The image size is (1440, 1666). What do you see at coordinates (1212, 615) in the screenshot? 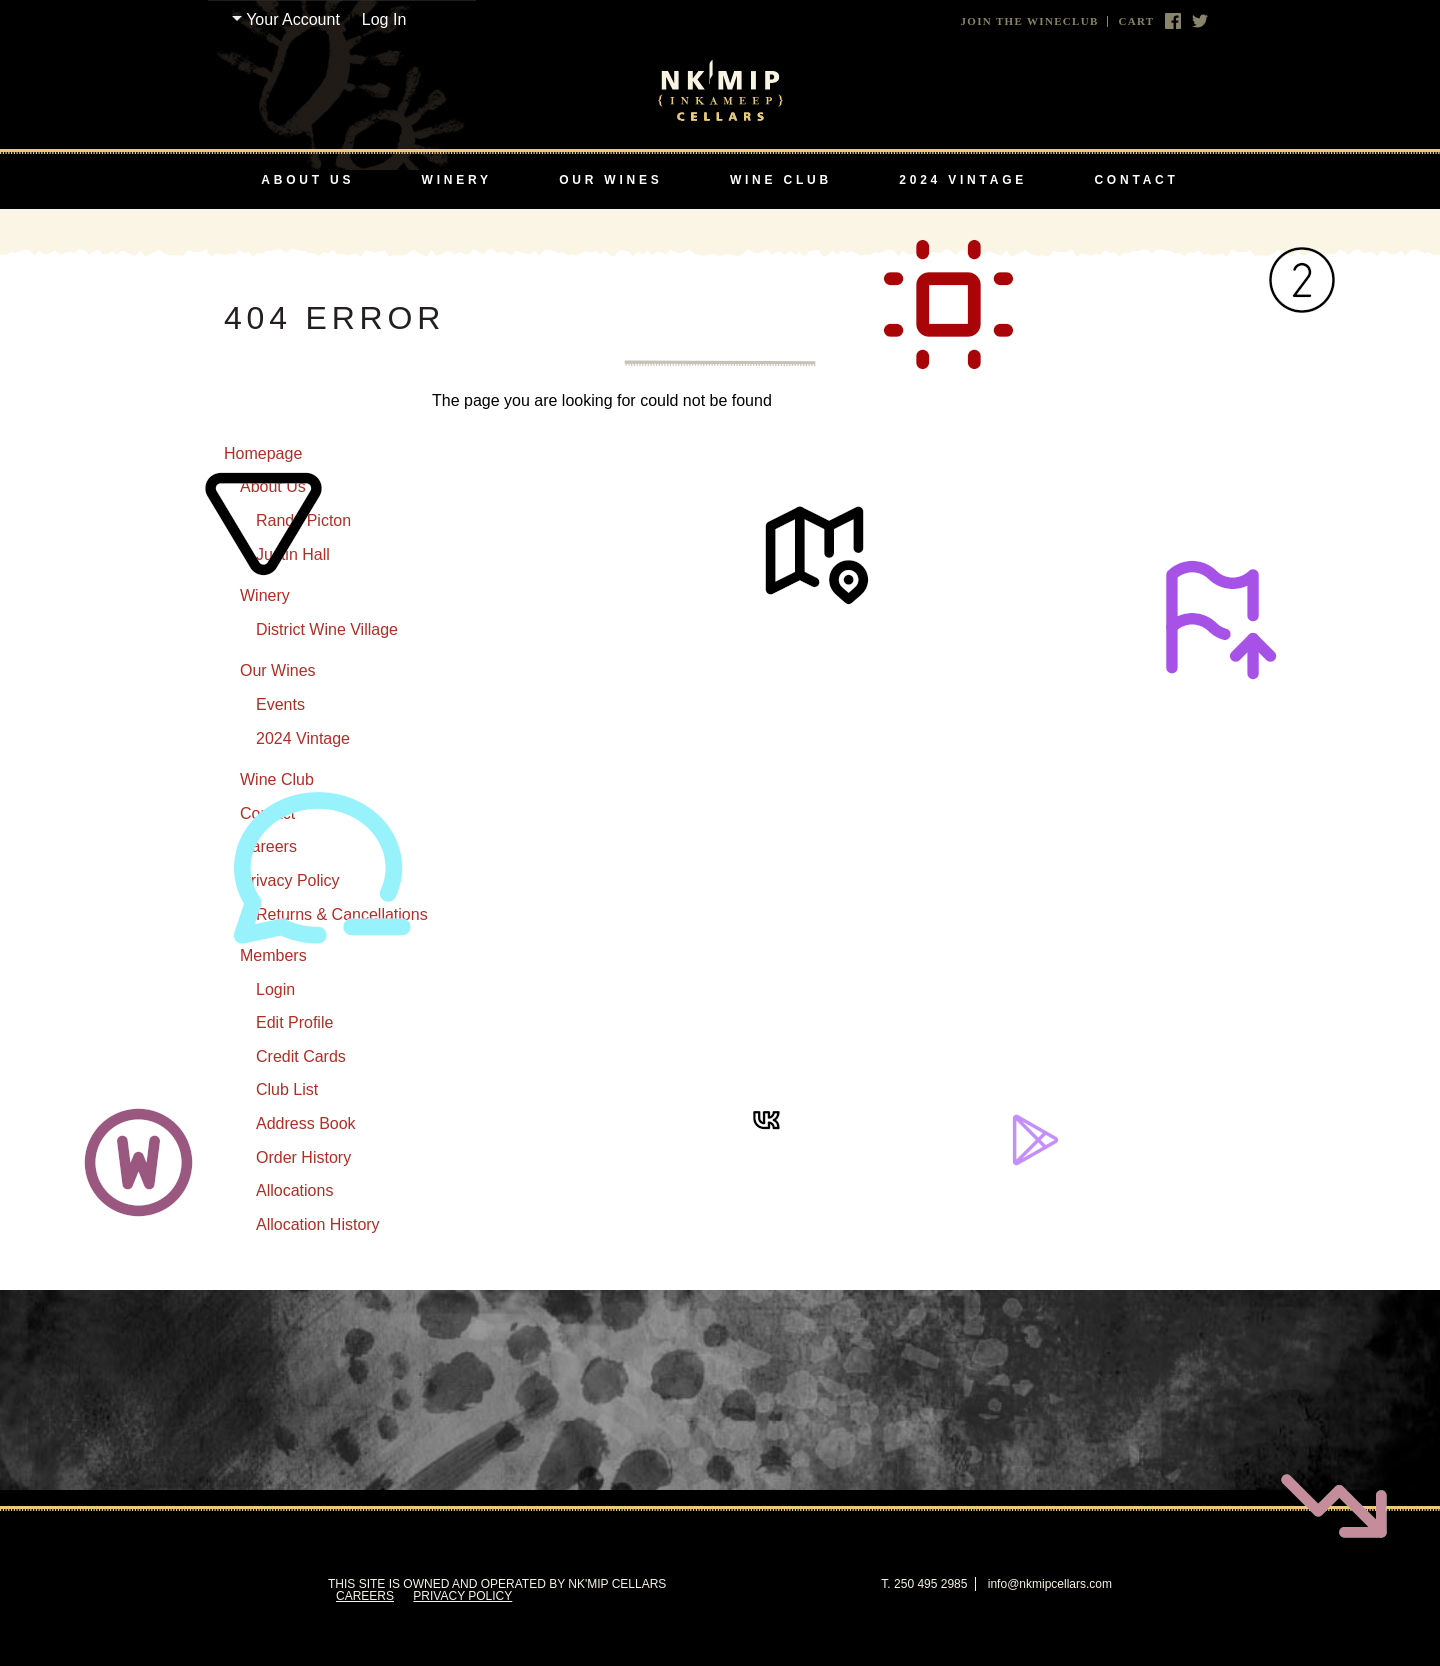
I see `upload or submit a flag report` at bounding box center [1212, 615].